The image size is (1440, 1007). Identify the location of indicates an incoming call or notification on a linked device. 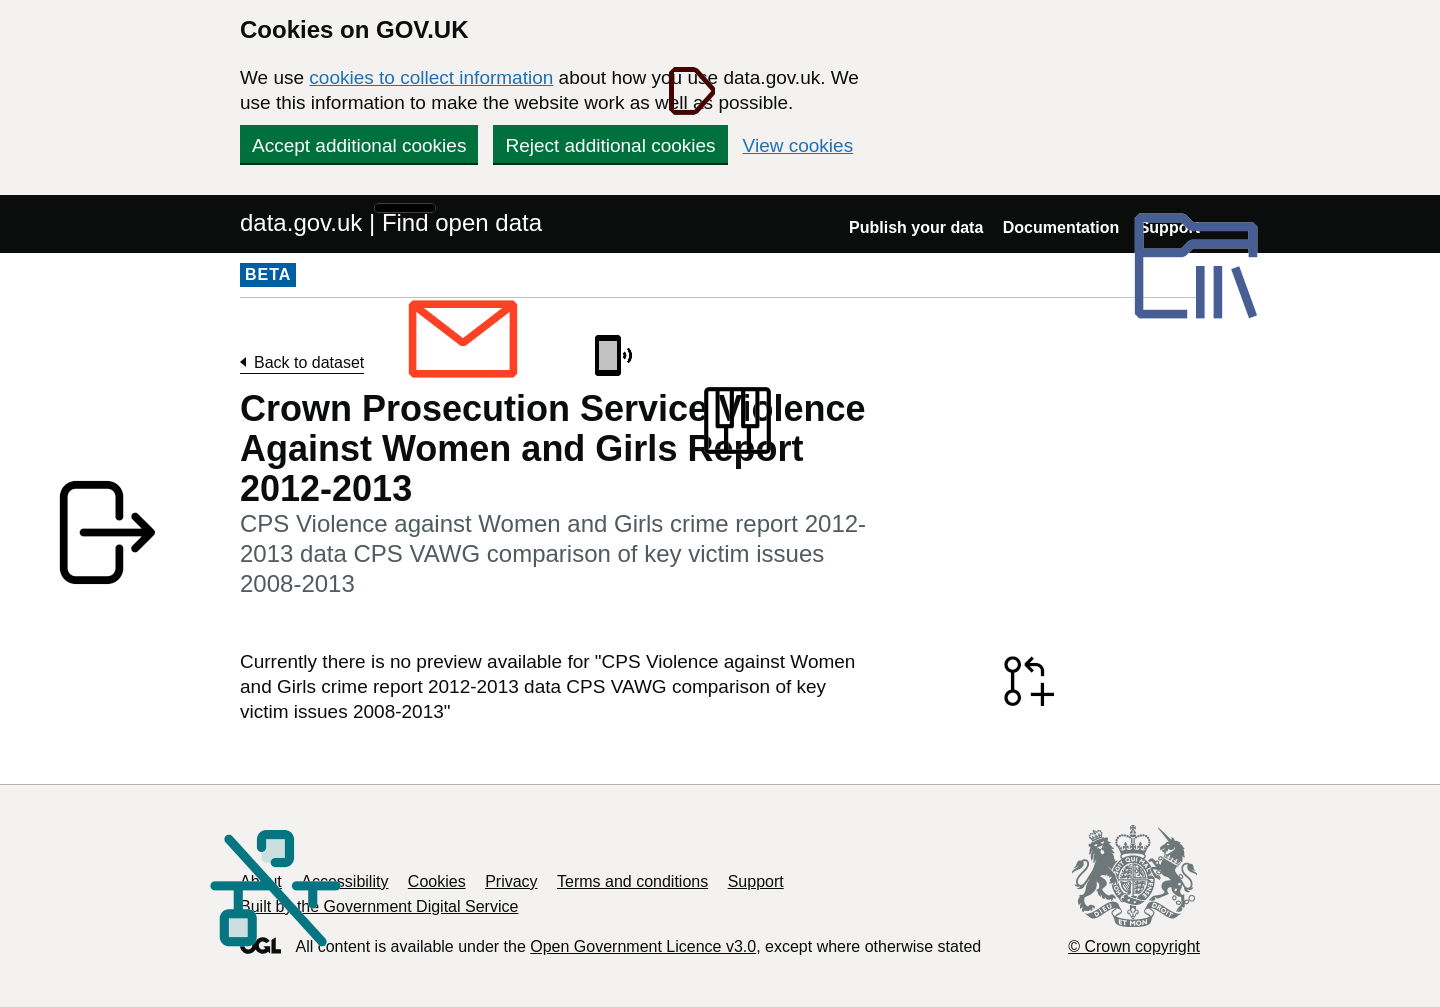
(613, 355).